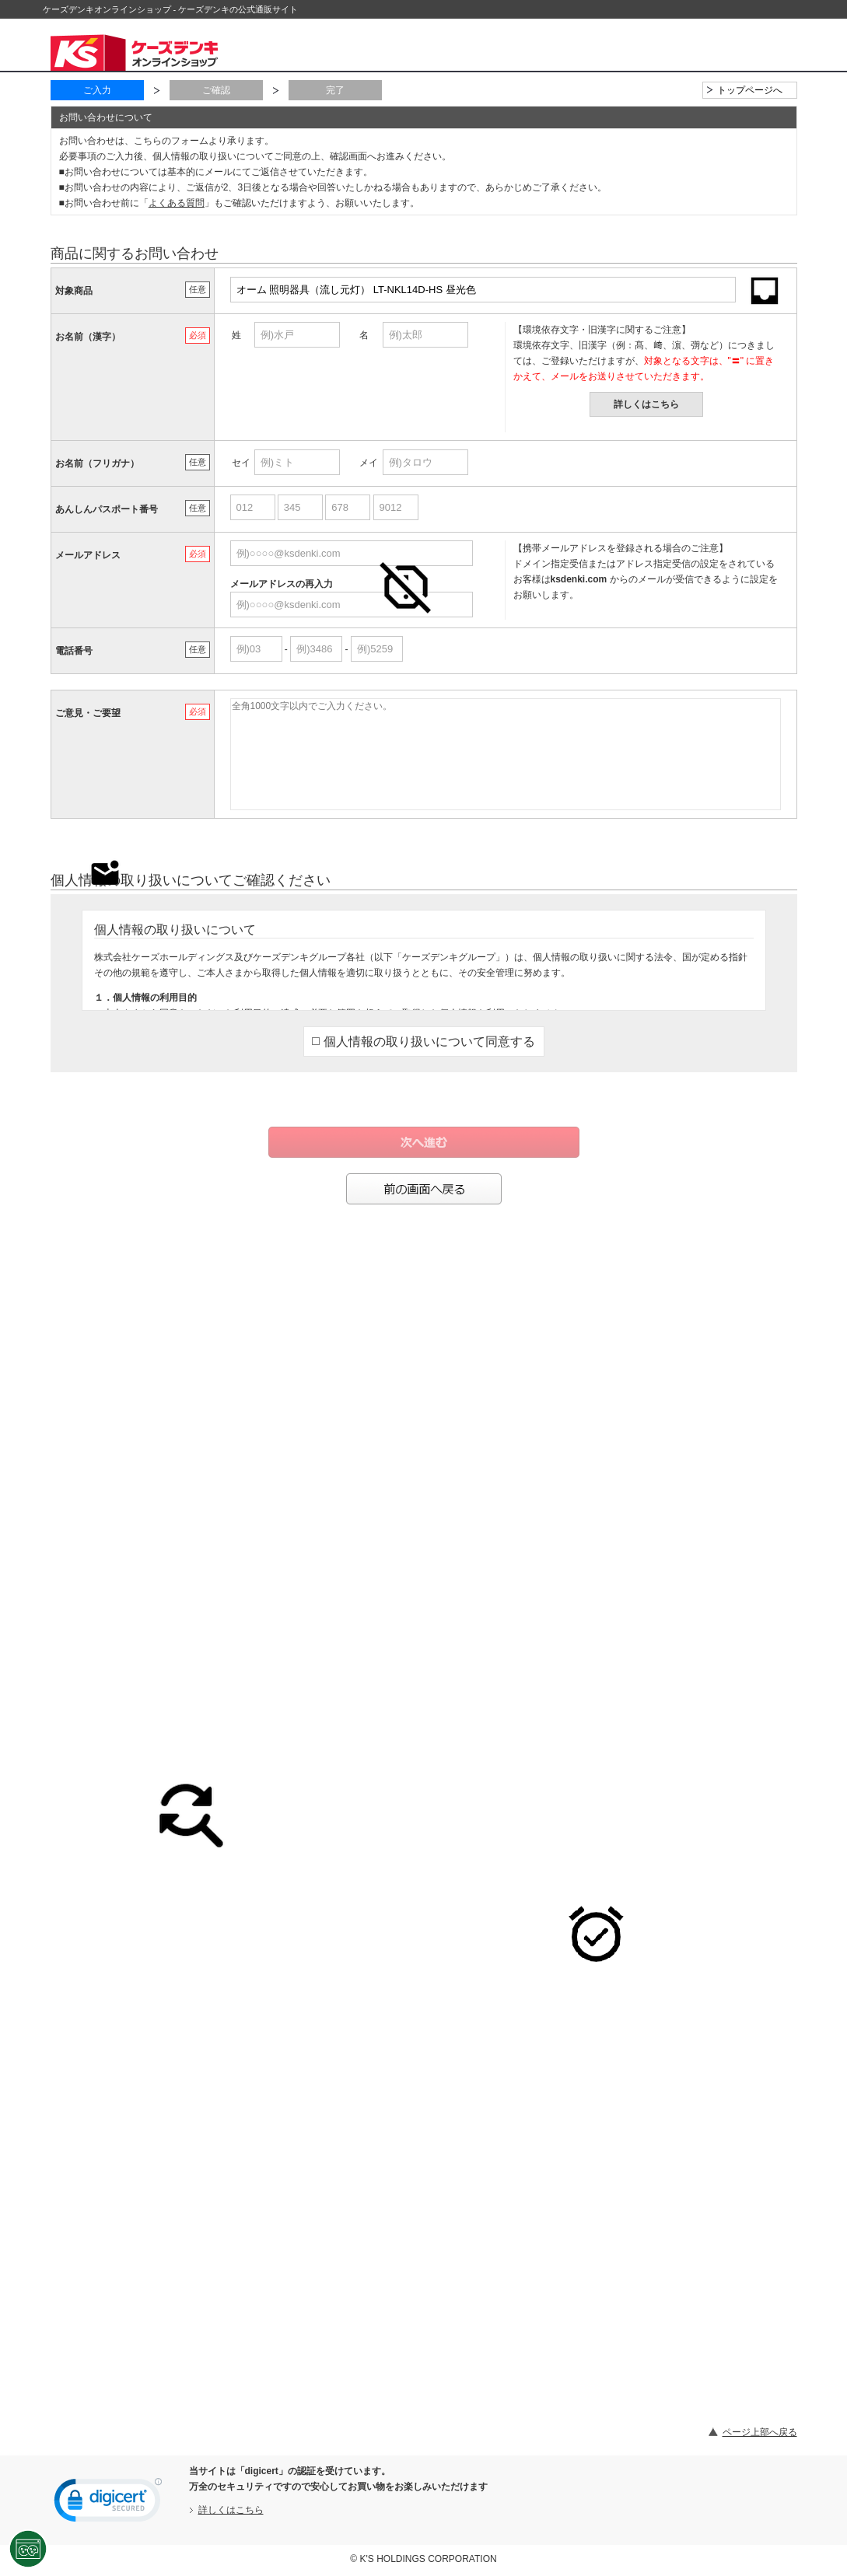  Describe the element at coordinates (596, 1934) in the screenshot. I see `alarm is set and active` at that location.